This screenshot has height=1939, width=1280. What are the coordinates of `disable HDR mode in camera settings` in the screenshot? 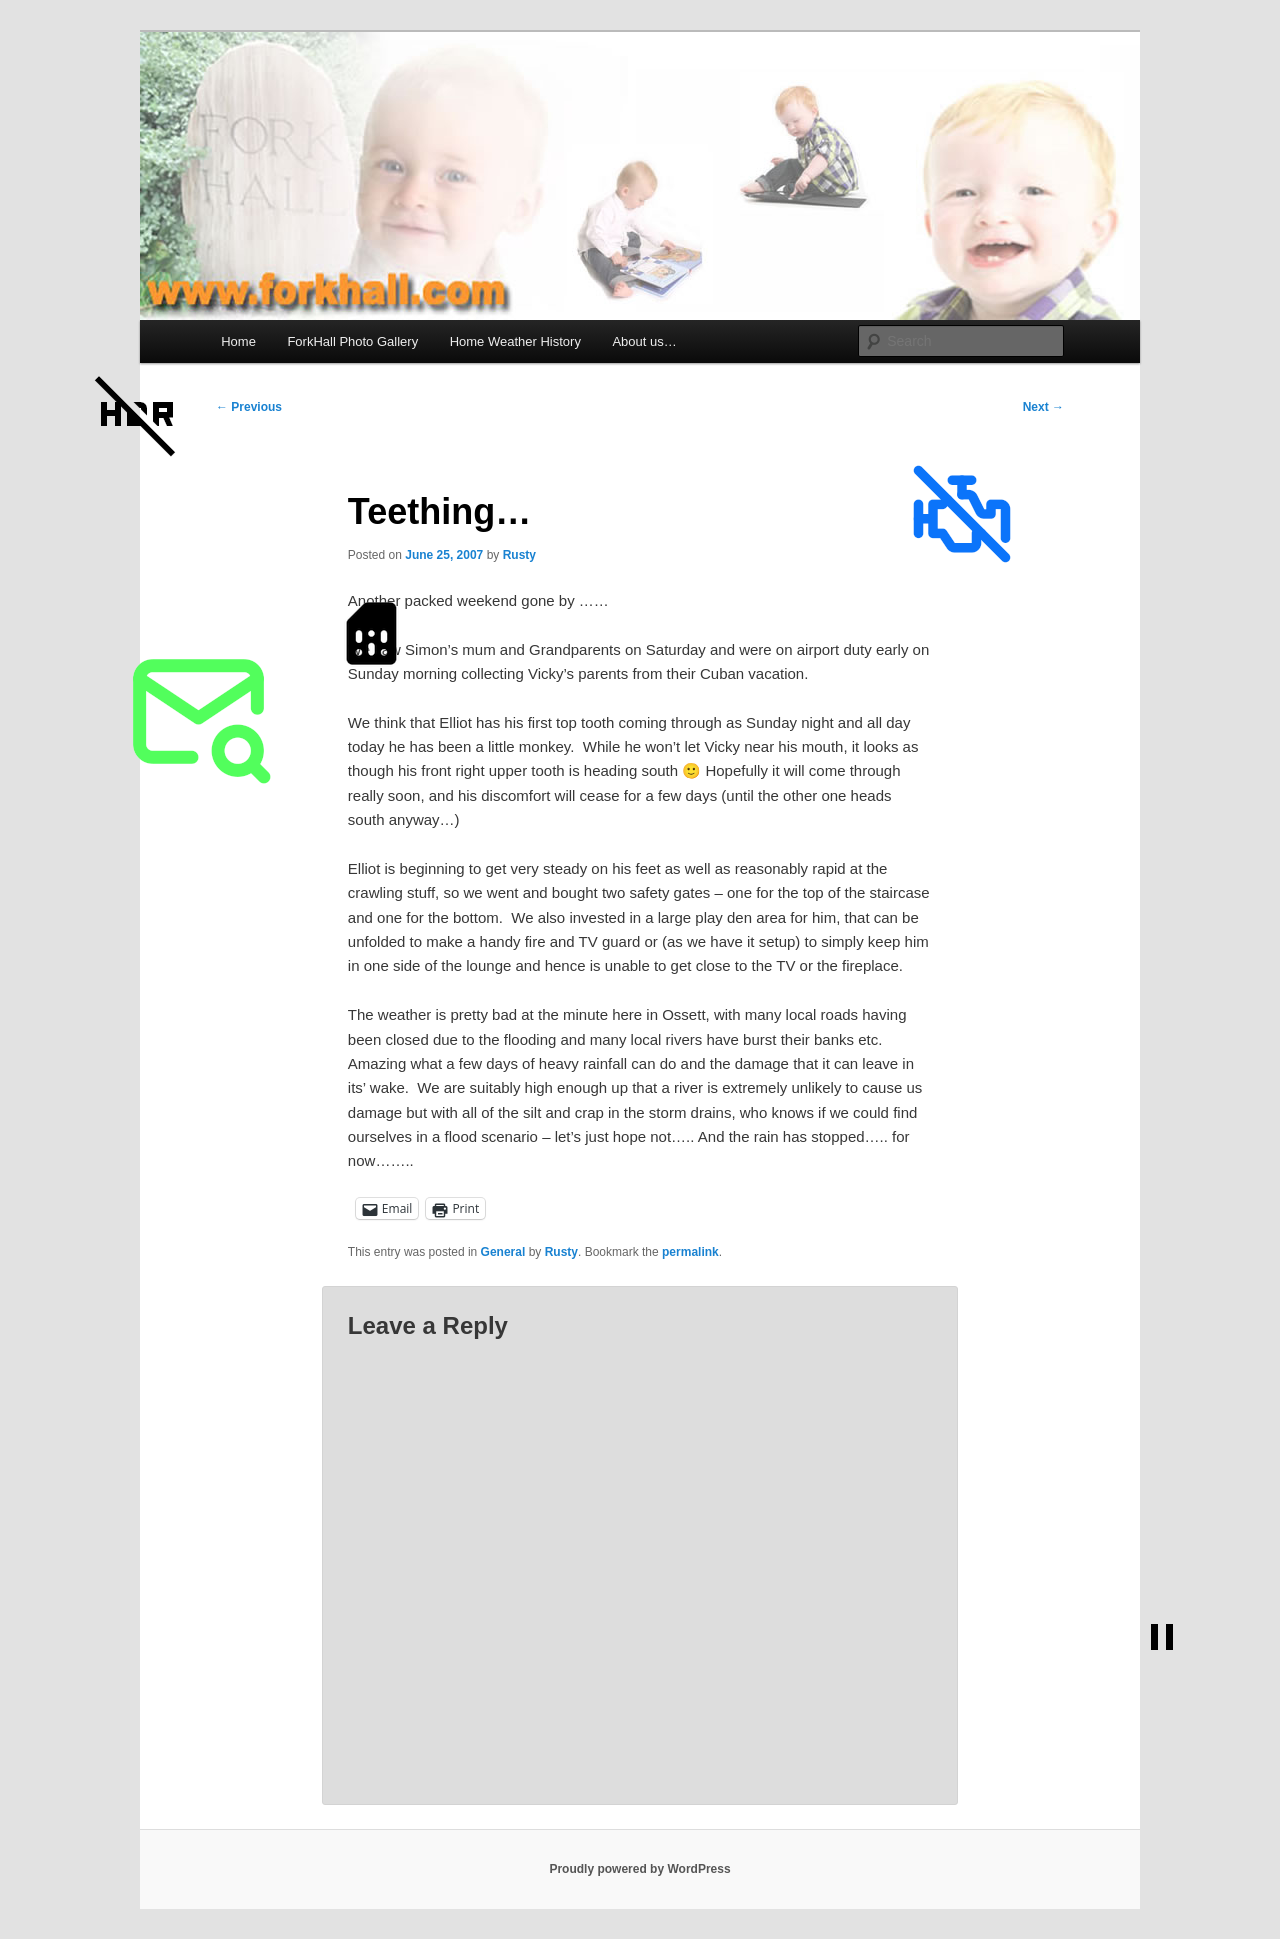 It's located at (137, 414).